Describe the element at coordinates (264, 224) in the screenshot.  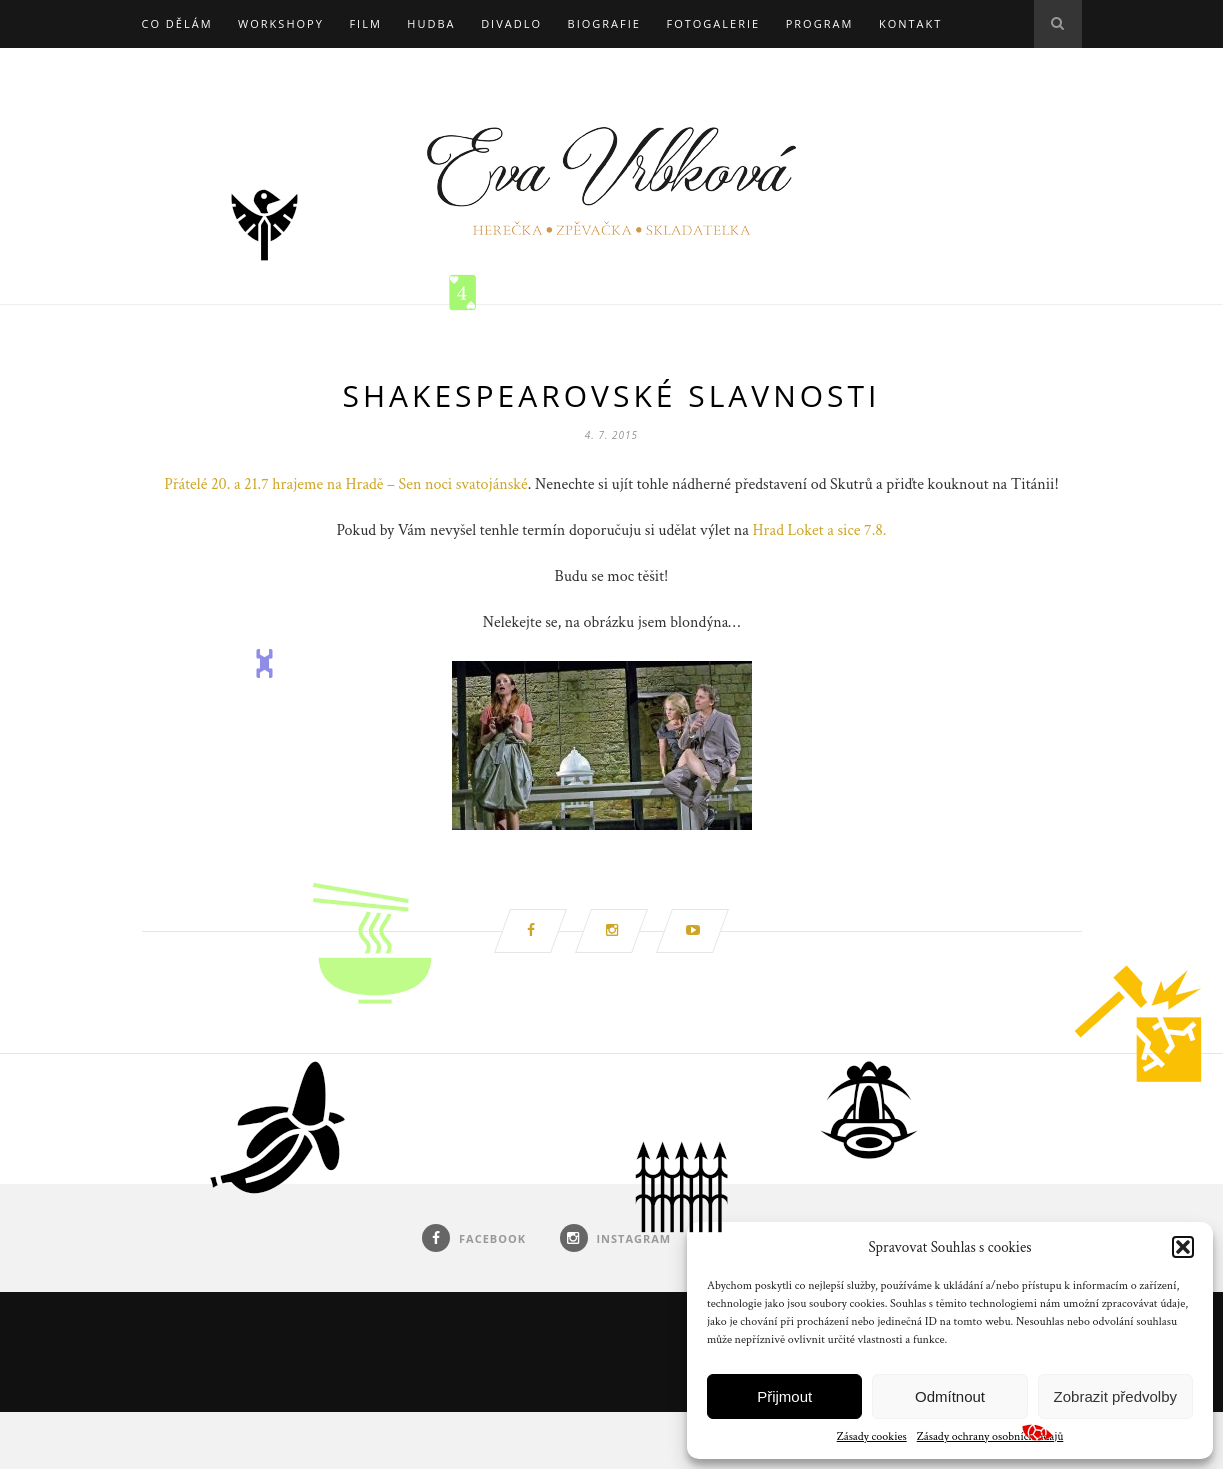
I see `royal or ceremonial item in a fantasy game inventory` at that location.